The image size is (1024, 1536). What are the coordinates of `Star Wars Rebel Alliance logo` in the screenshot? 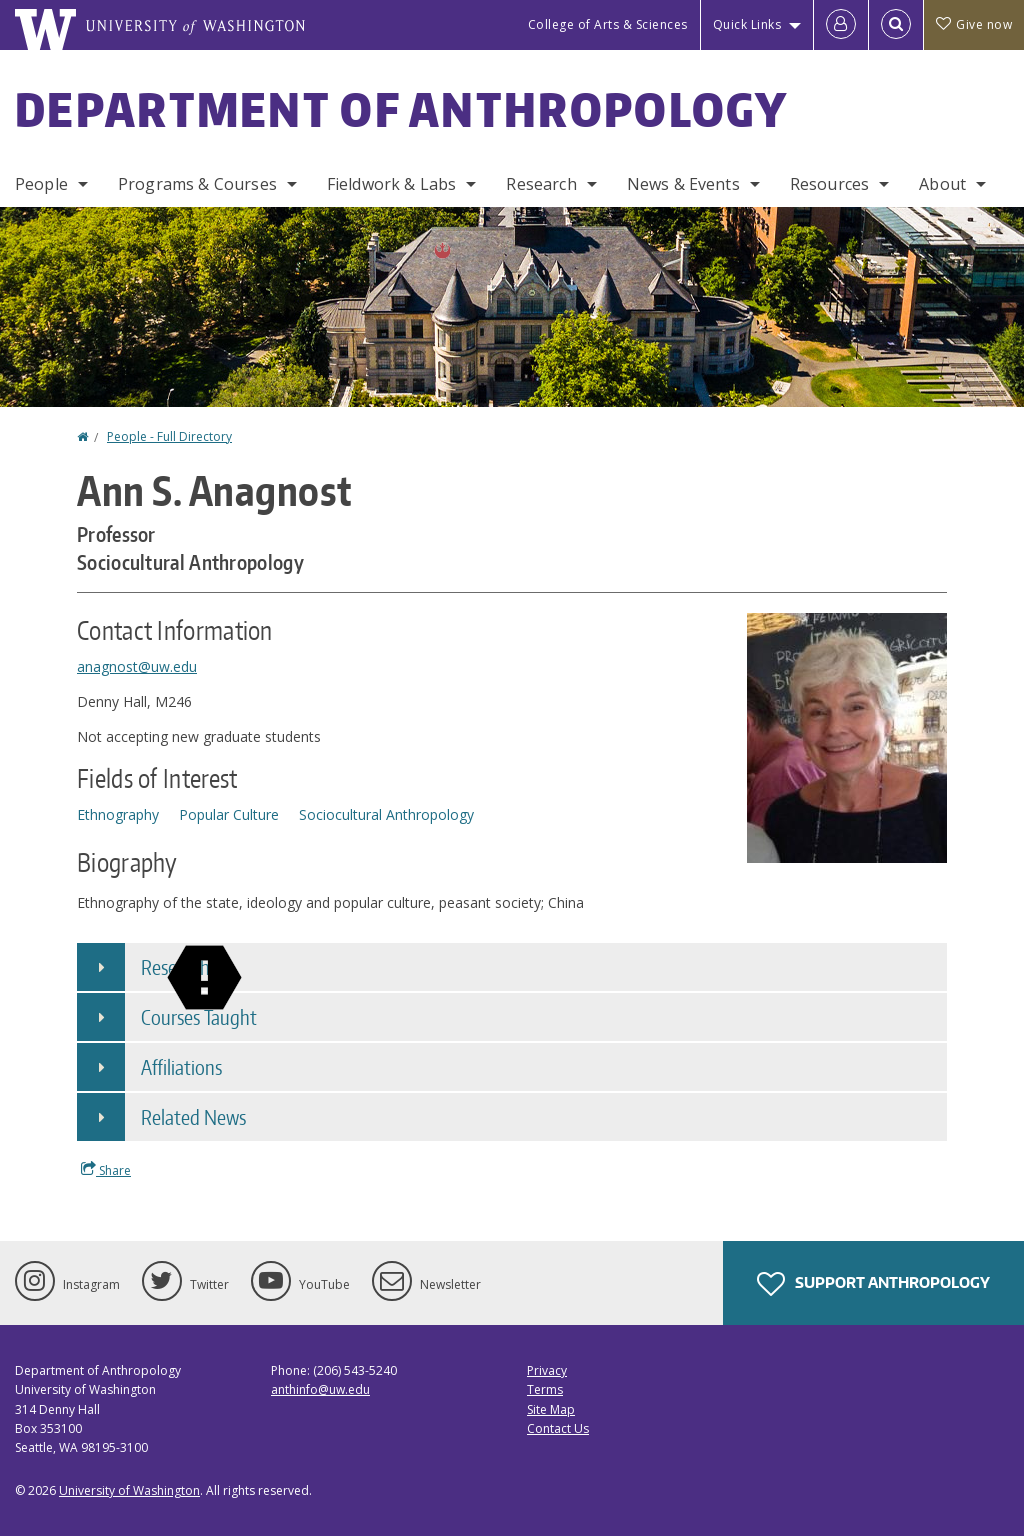 It's located at (442, 250).